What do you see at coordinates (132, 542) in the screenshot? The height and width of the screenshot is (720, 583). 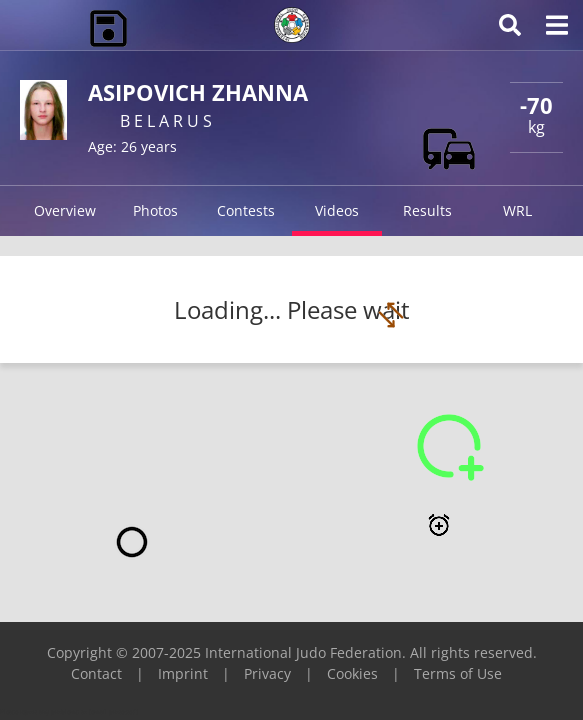 I see `indicates an unselected or inactive radio button option` at bounding box center [132, 542].